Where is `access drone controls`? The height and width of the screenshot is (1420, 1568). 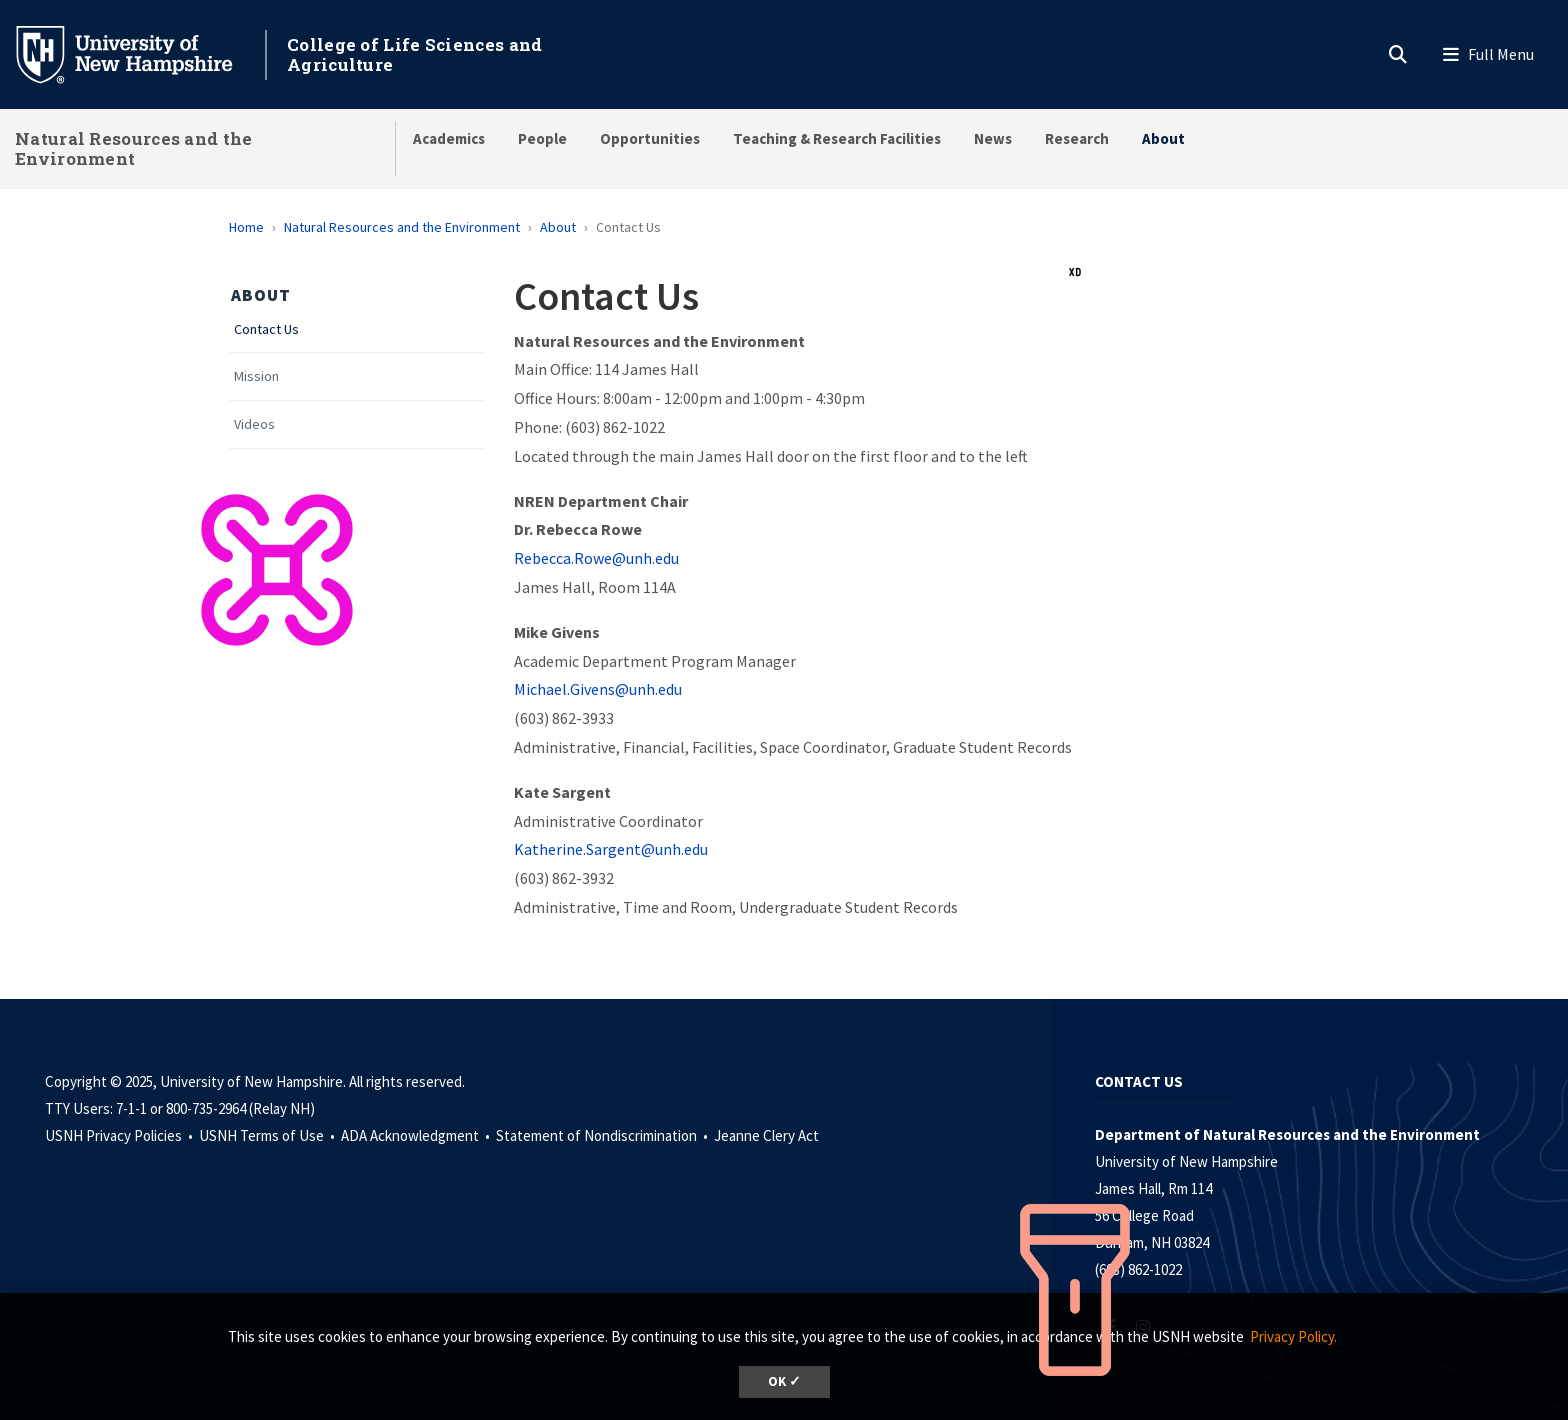 access drone controls is located at coordinates (277, 570).